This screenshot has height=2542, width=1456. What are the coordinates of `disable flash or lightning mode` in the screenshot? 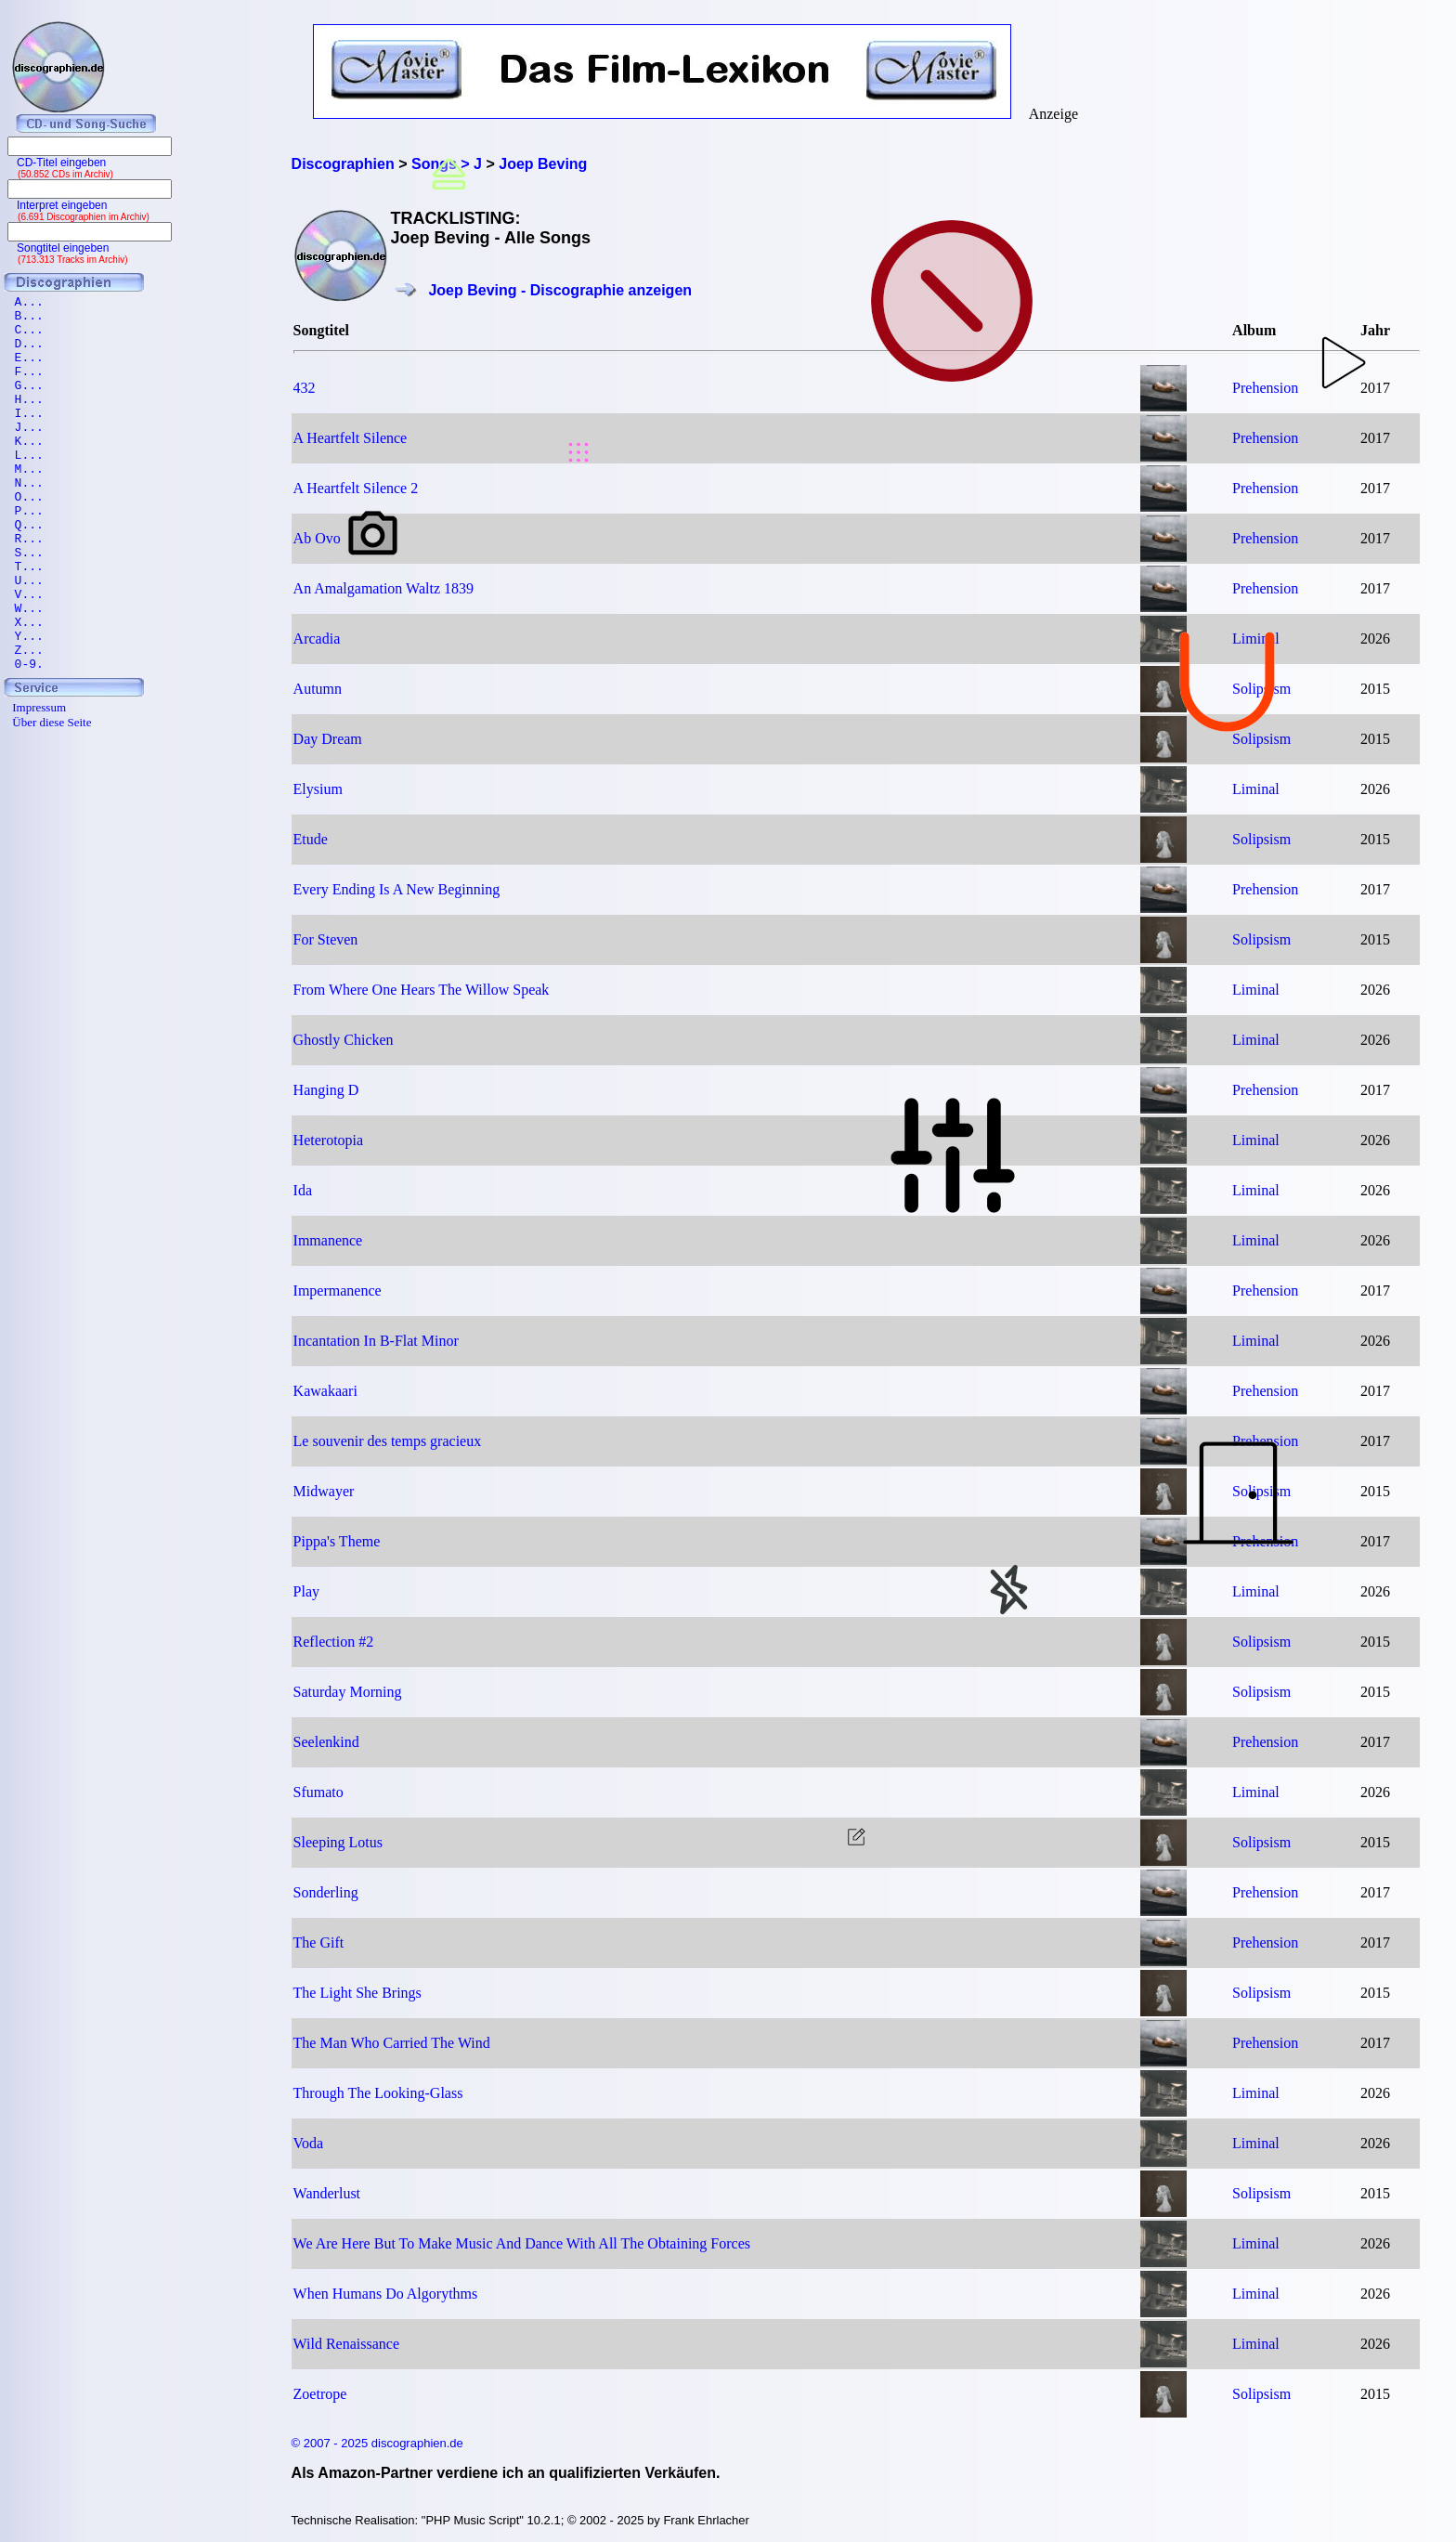 It's located at (1008, 1589).